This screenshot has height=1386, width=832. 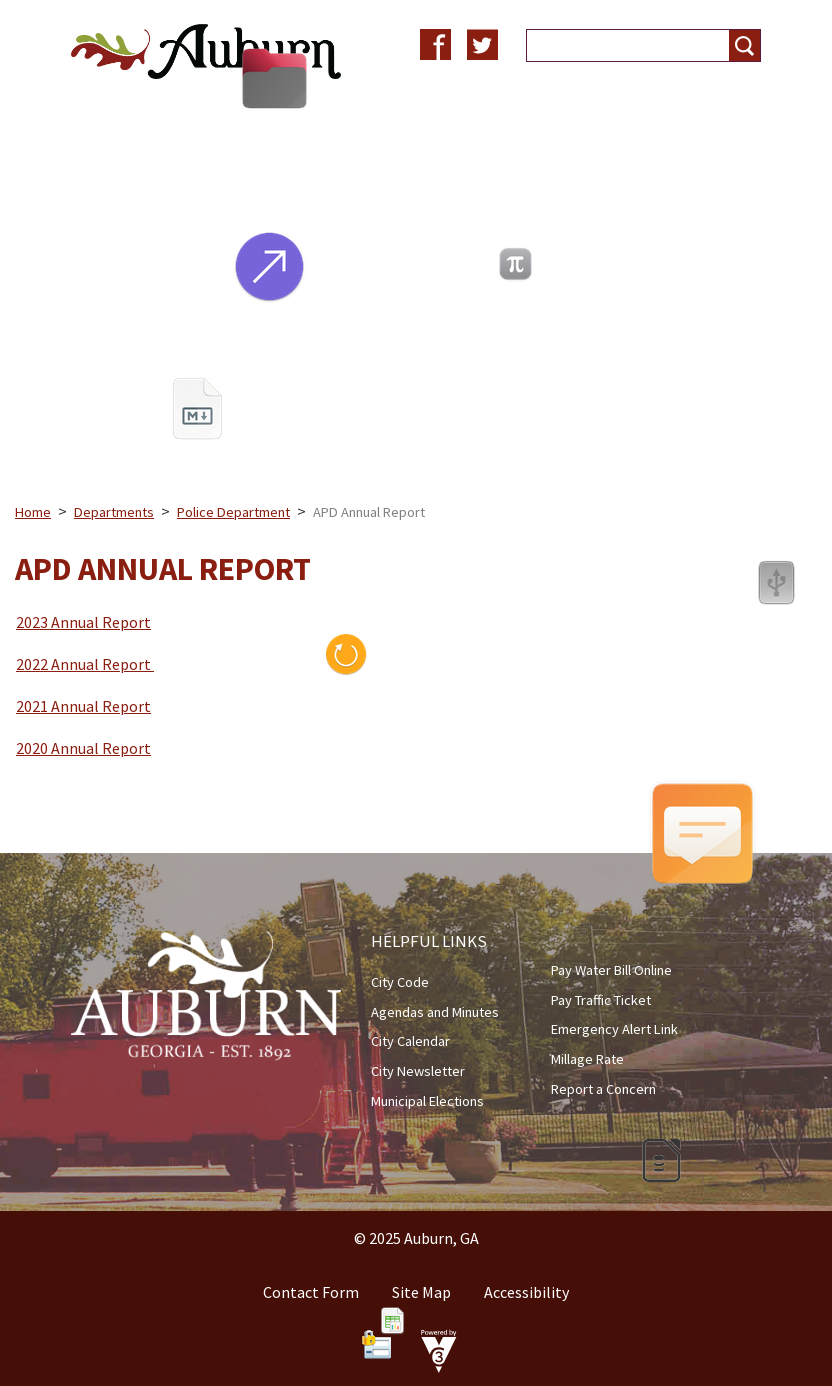 What do you see at coordinates (197, 408) in the screenshot?
I see `a markdown text file` at bounding box center [197, 408].